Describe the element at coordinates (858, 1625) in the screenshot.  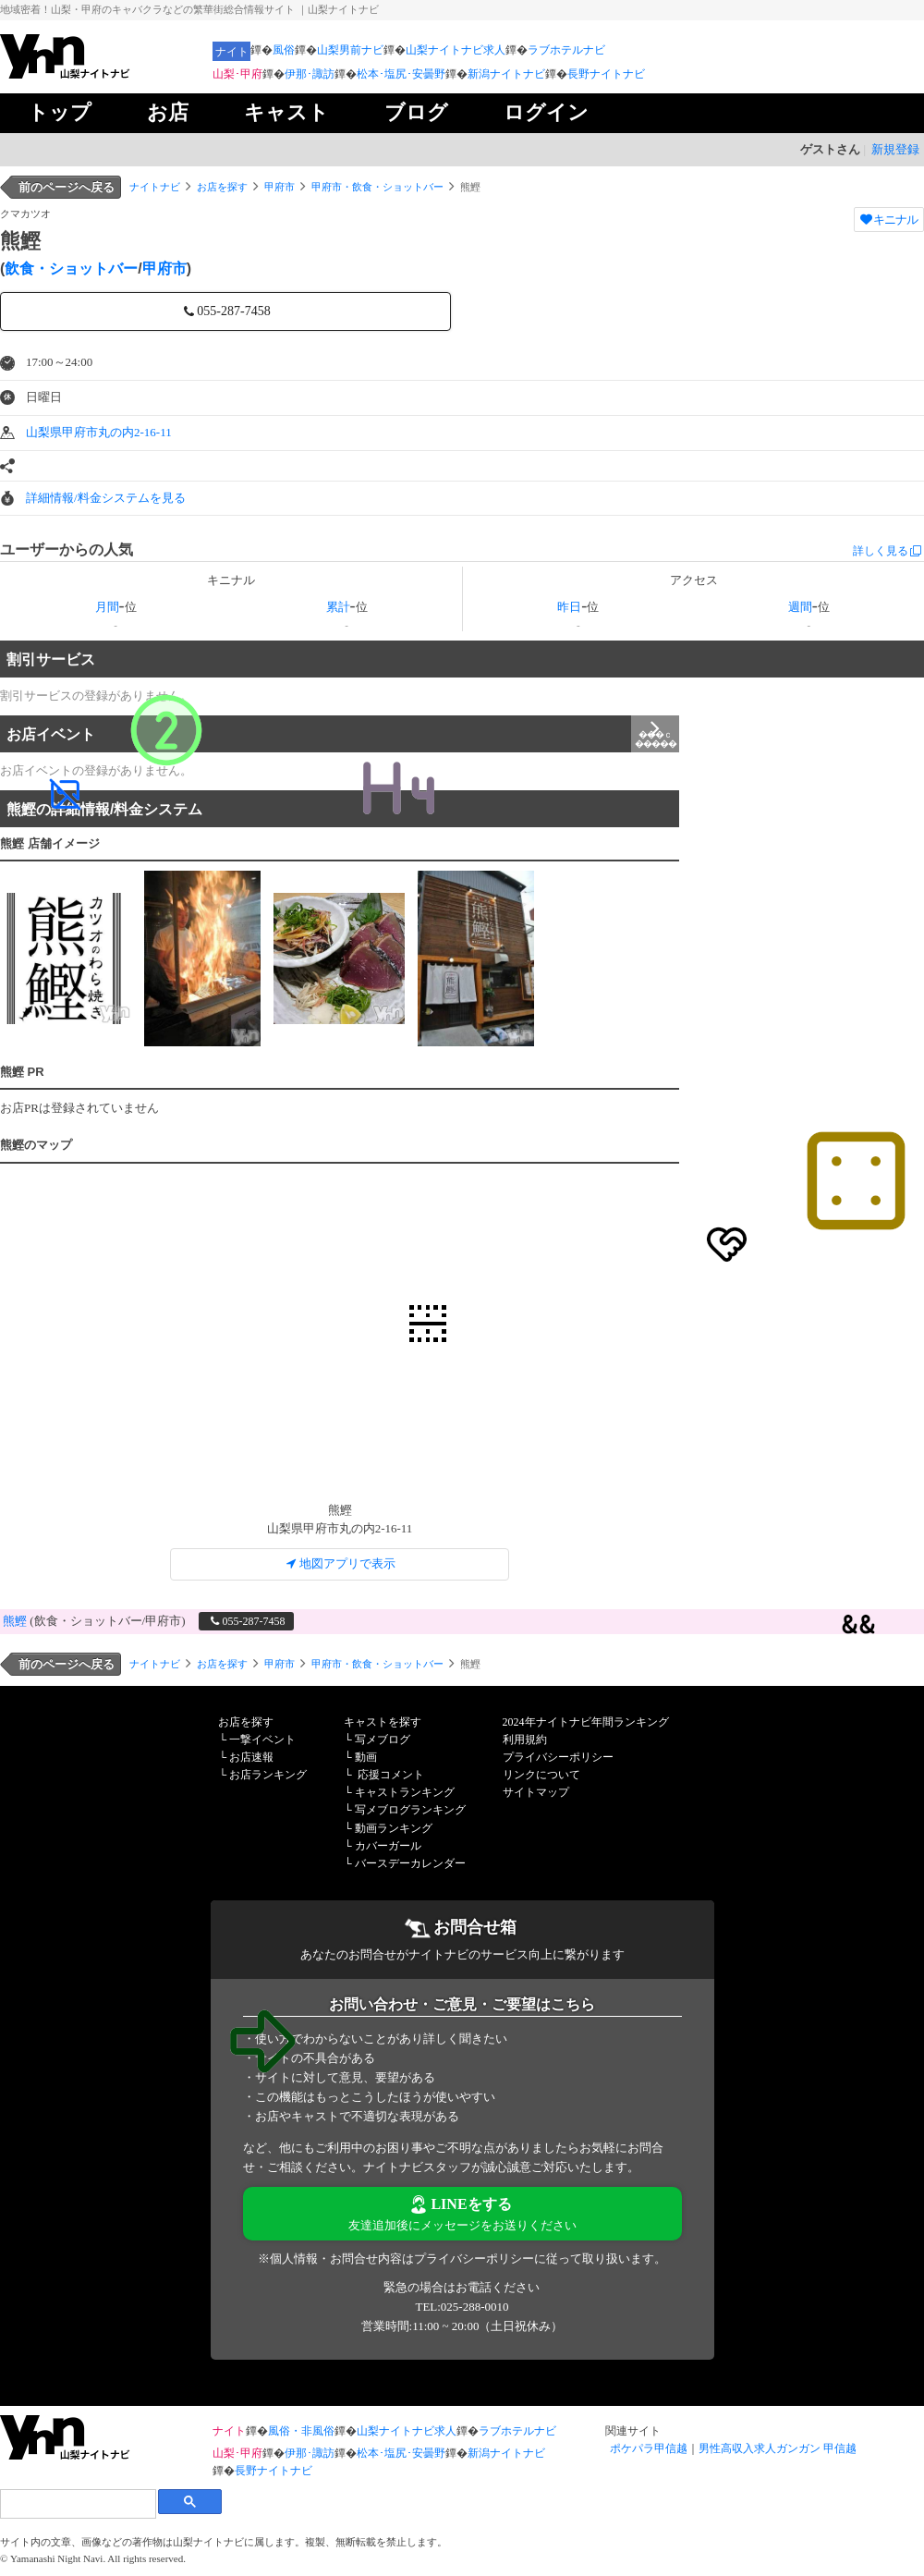
I see `insert special characters or symbols` at that location.